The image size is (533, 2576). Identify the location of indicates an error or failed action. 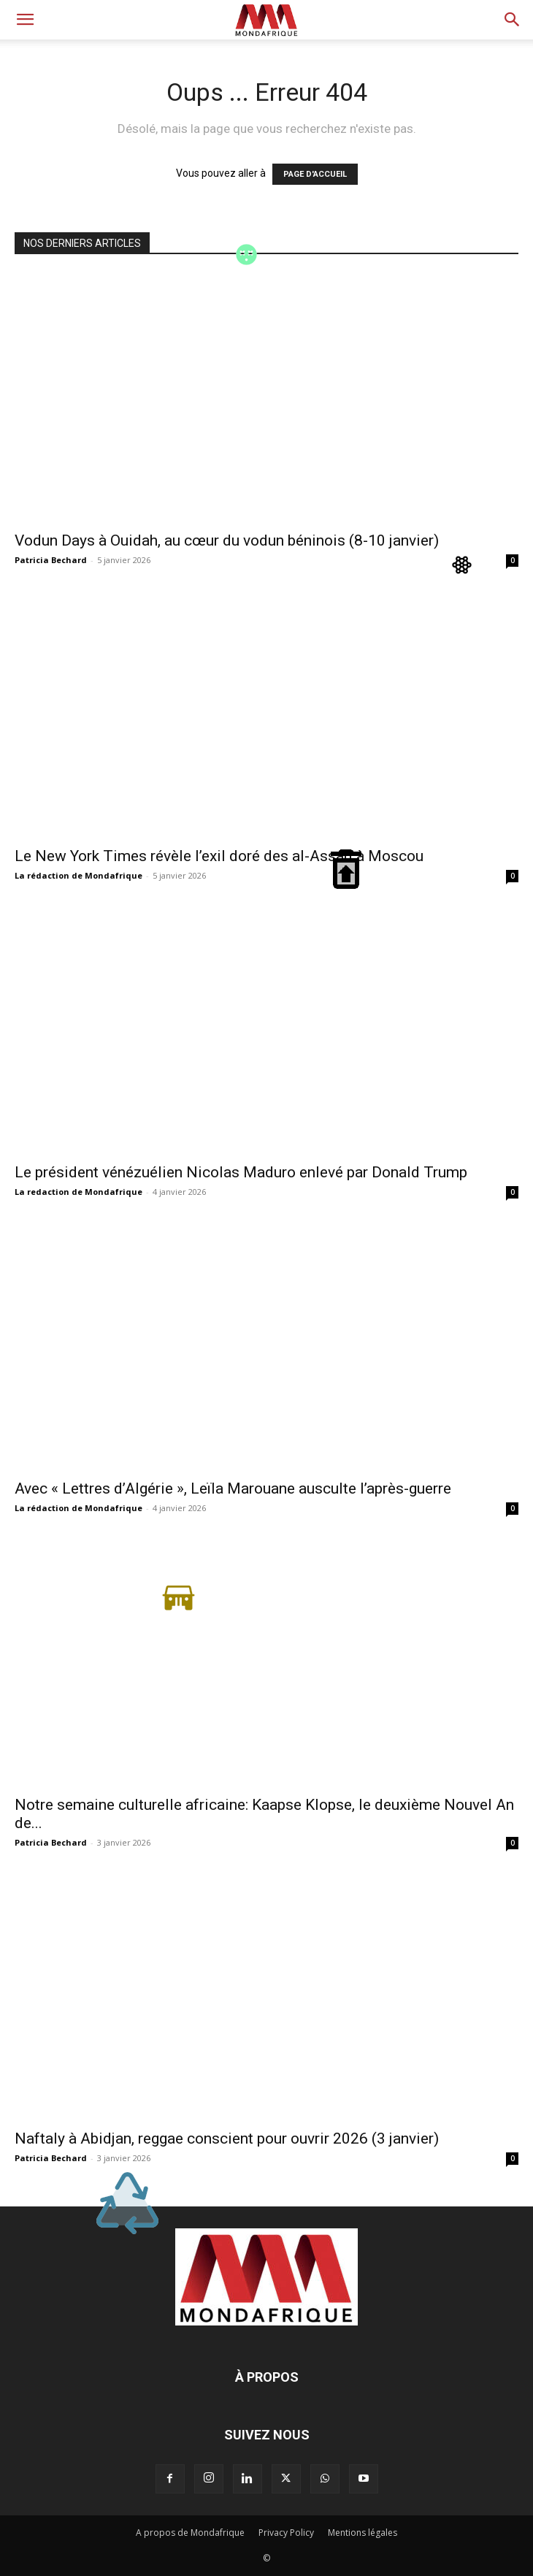
(246, 254).